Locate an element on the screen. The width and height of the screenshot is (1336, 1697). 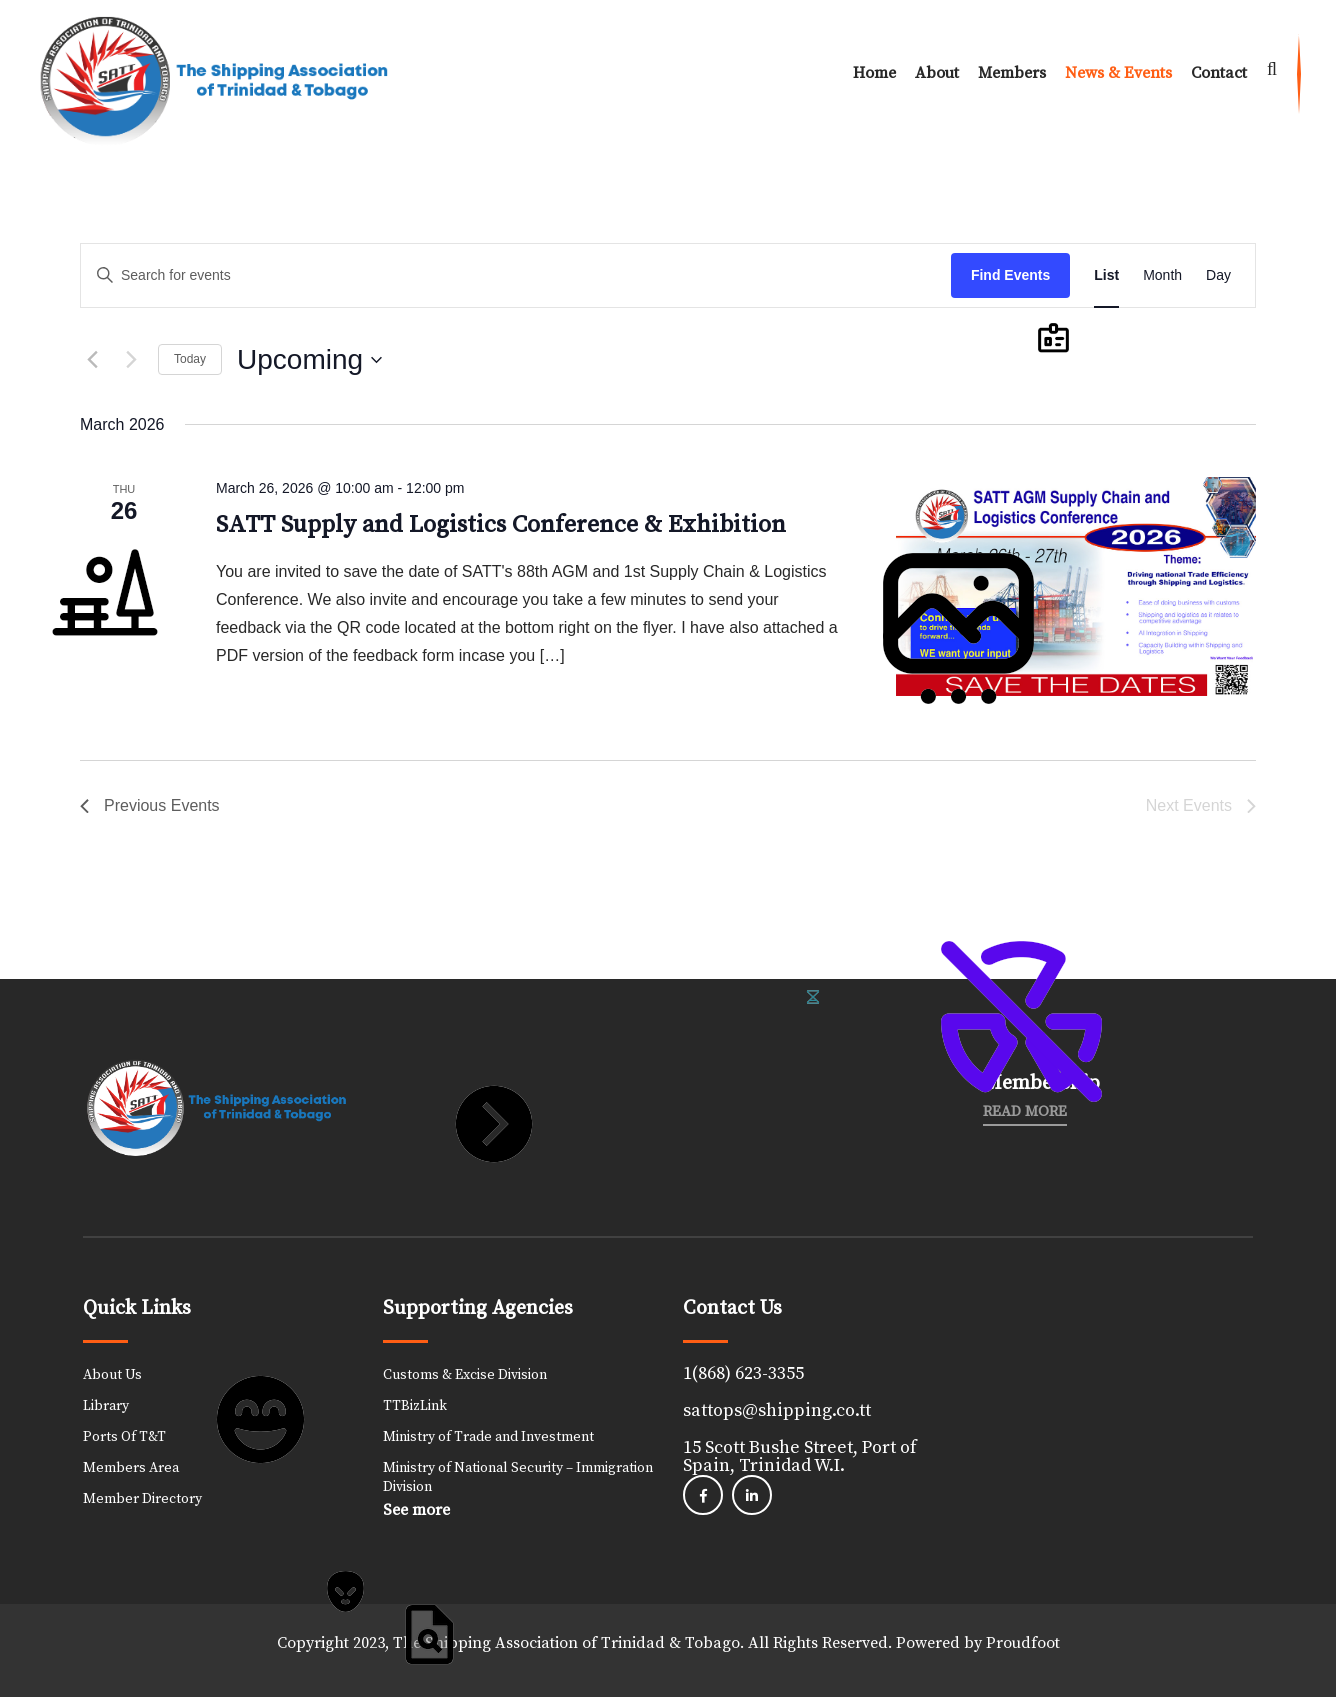
disable radiation or hazard alerts is located at coordinates (1021, 1021).